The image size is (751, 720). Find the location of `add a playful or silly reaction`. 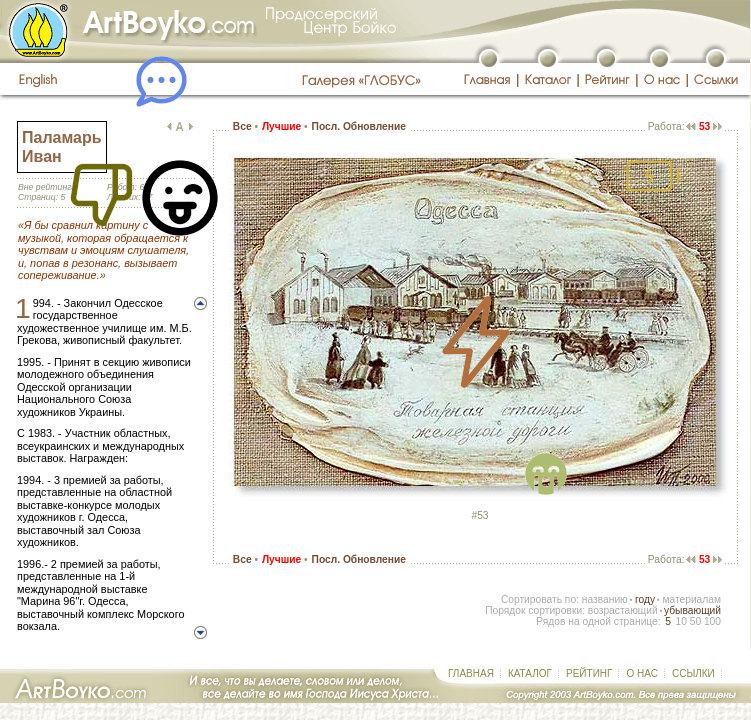

add a playful or silly reaction is located at coordinates (180, 198).